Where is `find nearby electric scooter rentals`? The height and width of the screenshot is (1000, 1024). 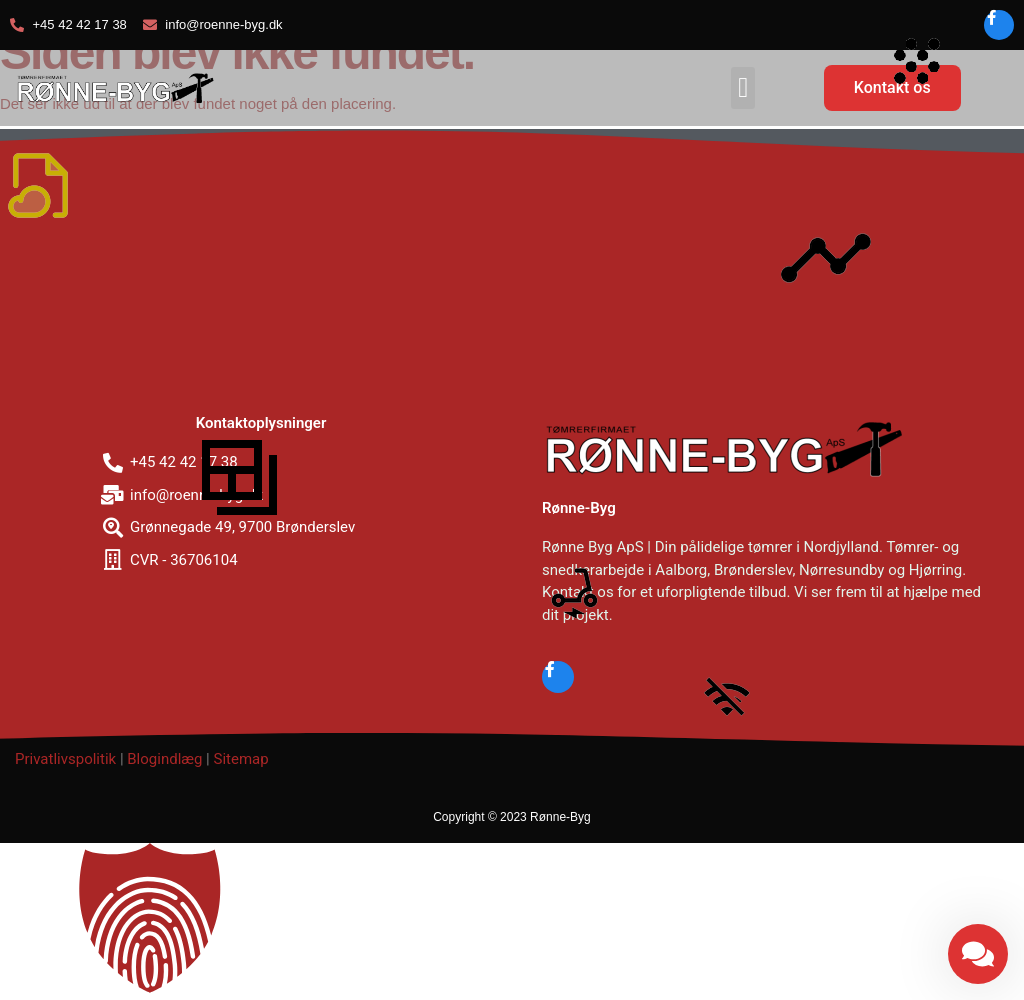
find nearby electric scooter rentals is located at coordinates (574, 593).